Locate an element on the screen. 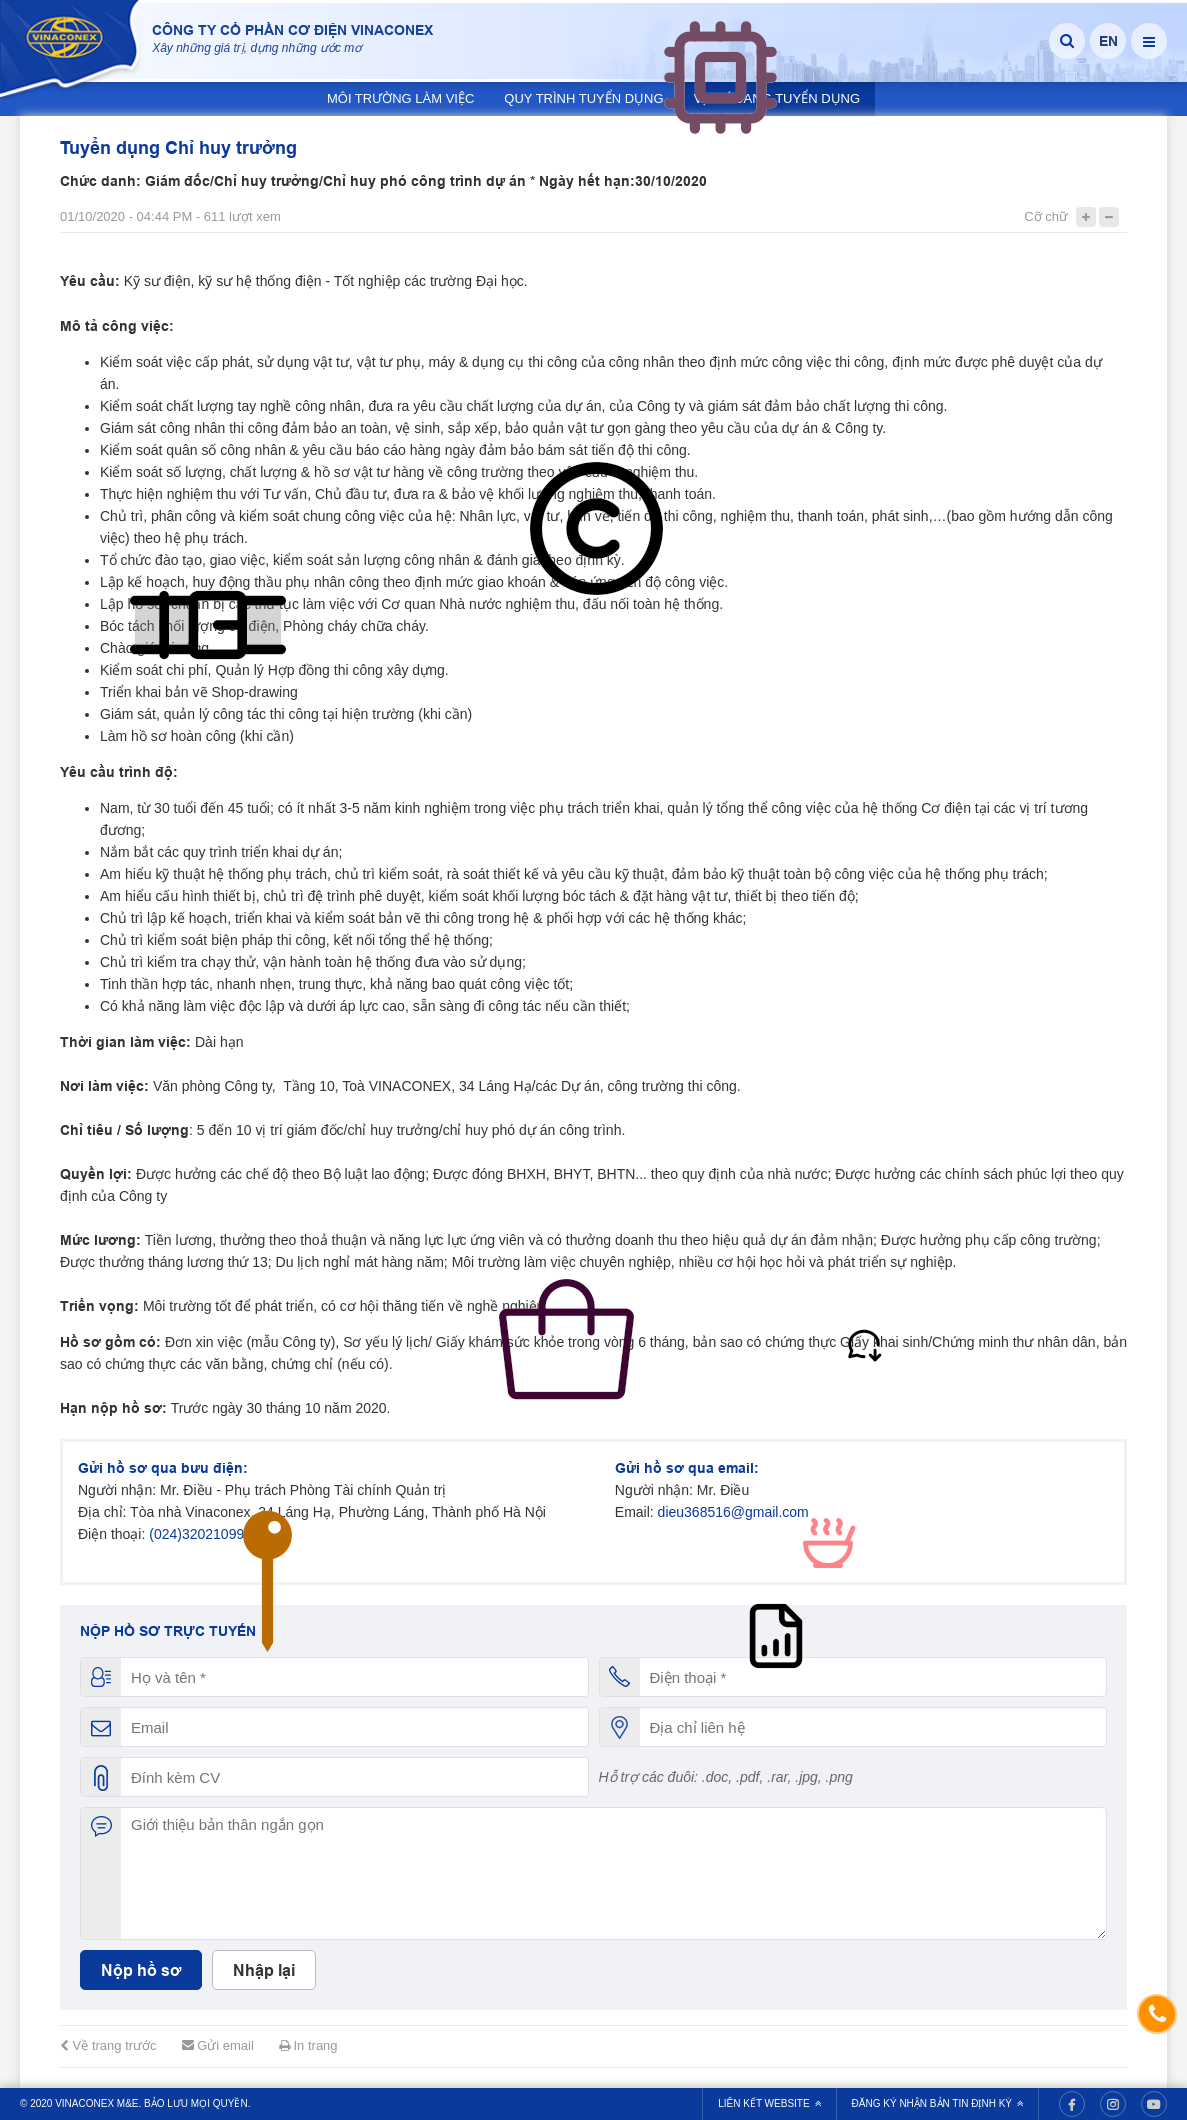 The height and width of the screenshot is (2120, 1187). download conversation or chat history is located at coordinates (864, 1344).